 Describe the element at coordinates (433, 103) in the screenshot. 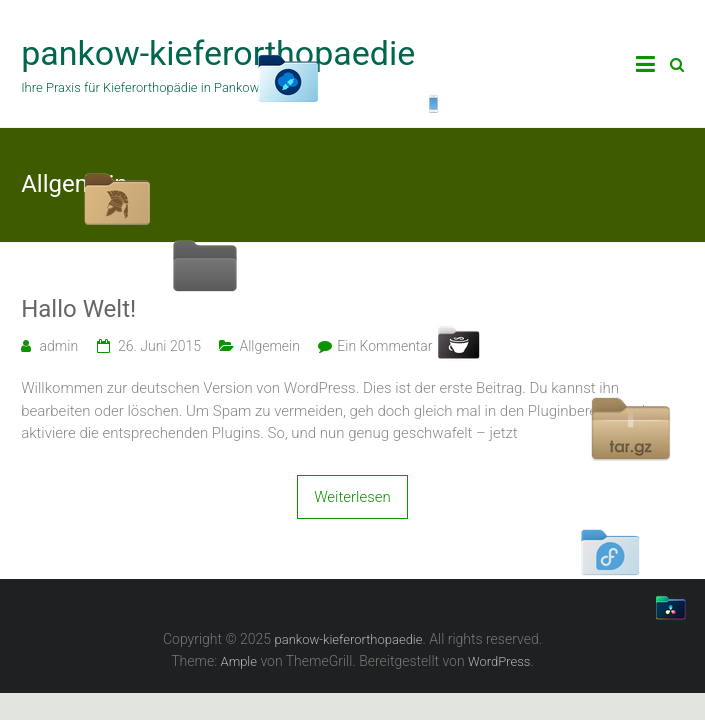

I see `connect or sync a white iPhone device` at that location.